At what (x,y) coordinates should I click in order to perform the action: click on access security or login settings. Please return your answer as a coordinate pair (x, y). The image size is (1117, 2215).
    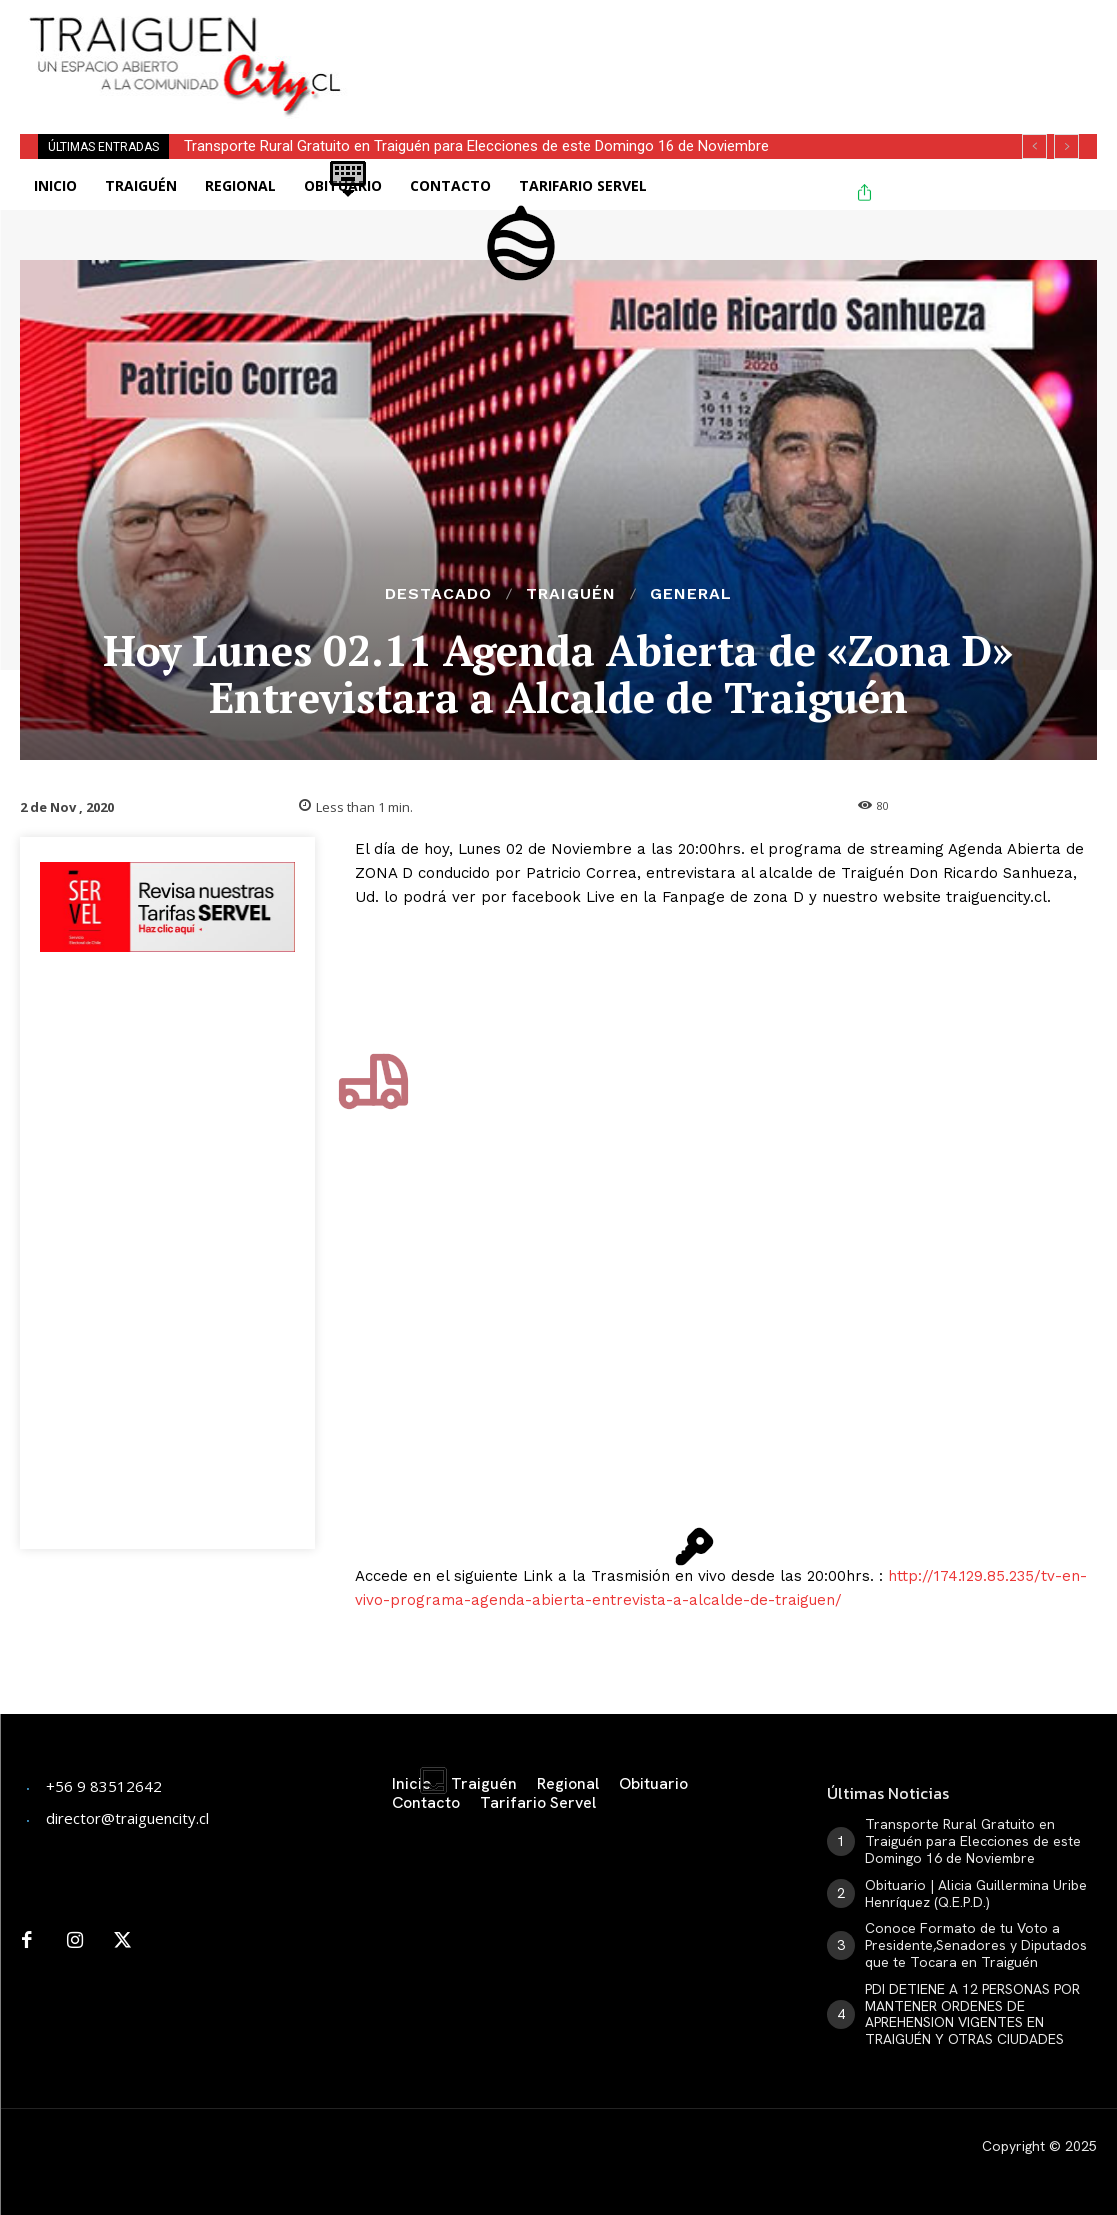
    Looking at the image, I should click on (694, 1546).